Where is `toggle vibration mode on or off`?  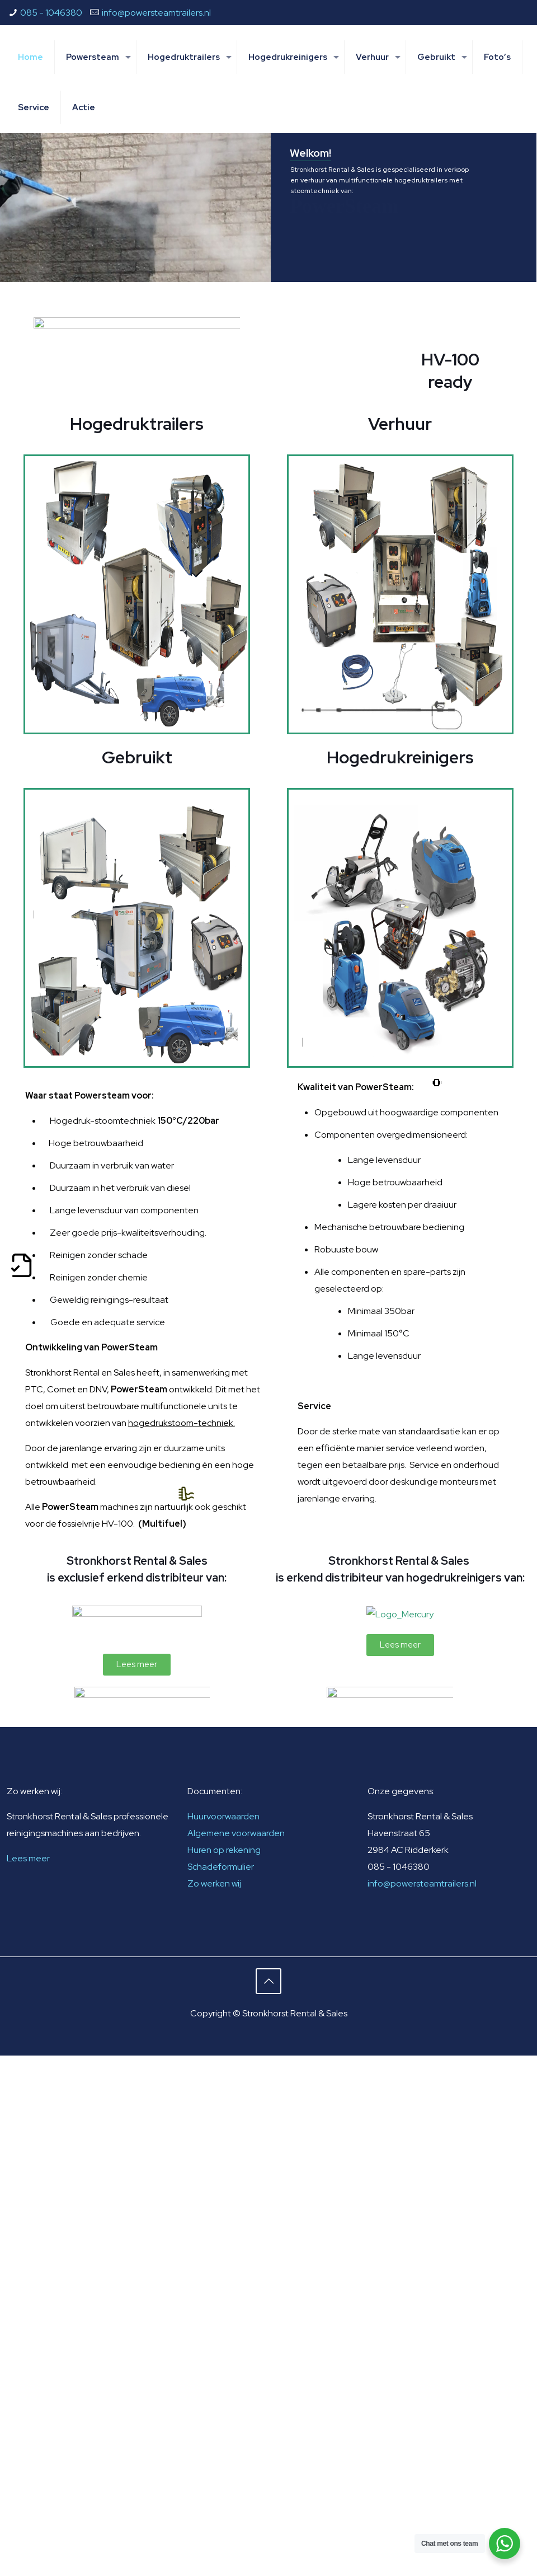
toggle vibration mode on or off is located at coordinates (436, 1082).